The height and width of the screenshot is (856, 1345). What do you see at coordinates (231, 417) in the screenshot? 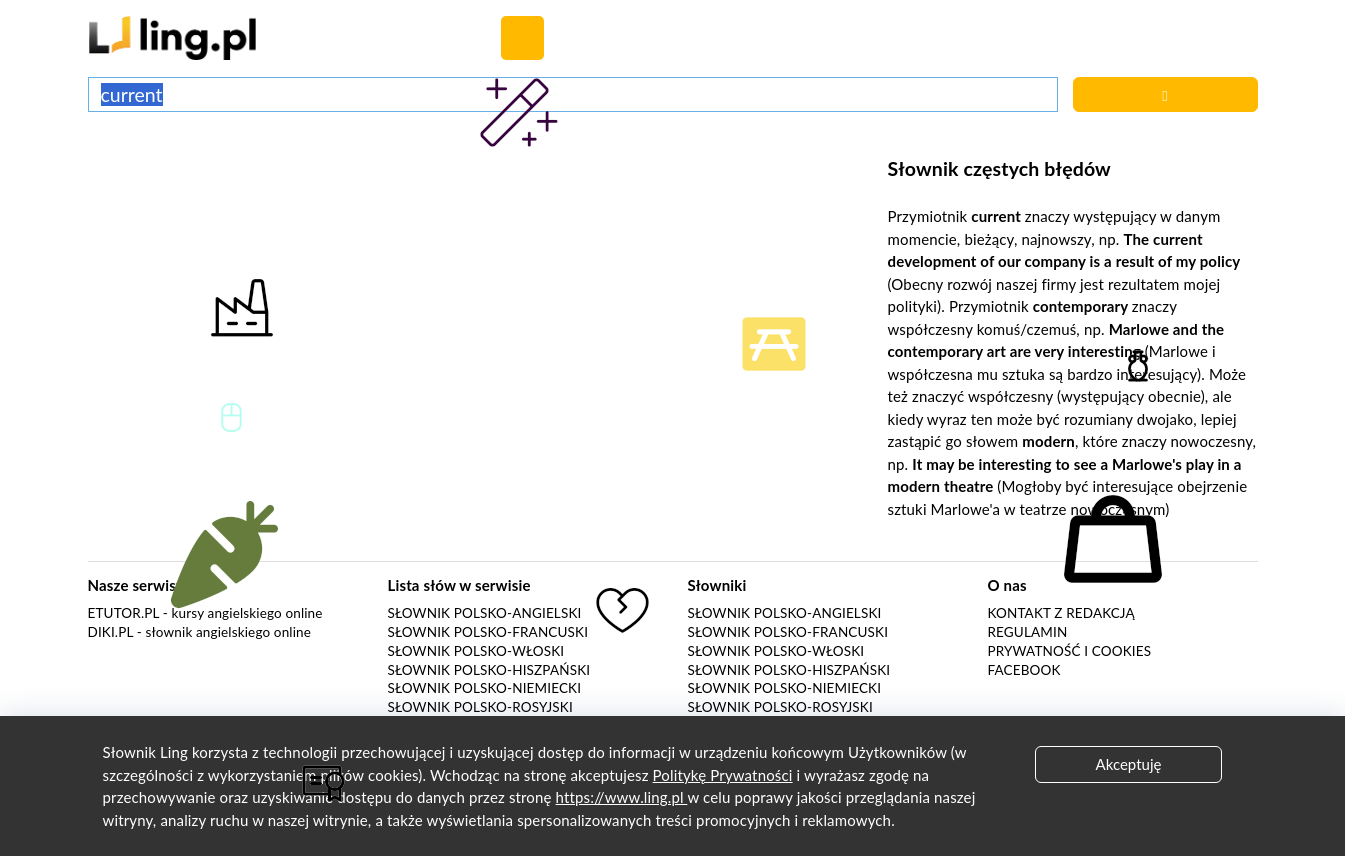
I see `mouse input device settings` at bounding box center [231, 417].